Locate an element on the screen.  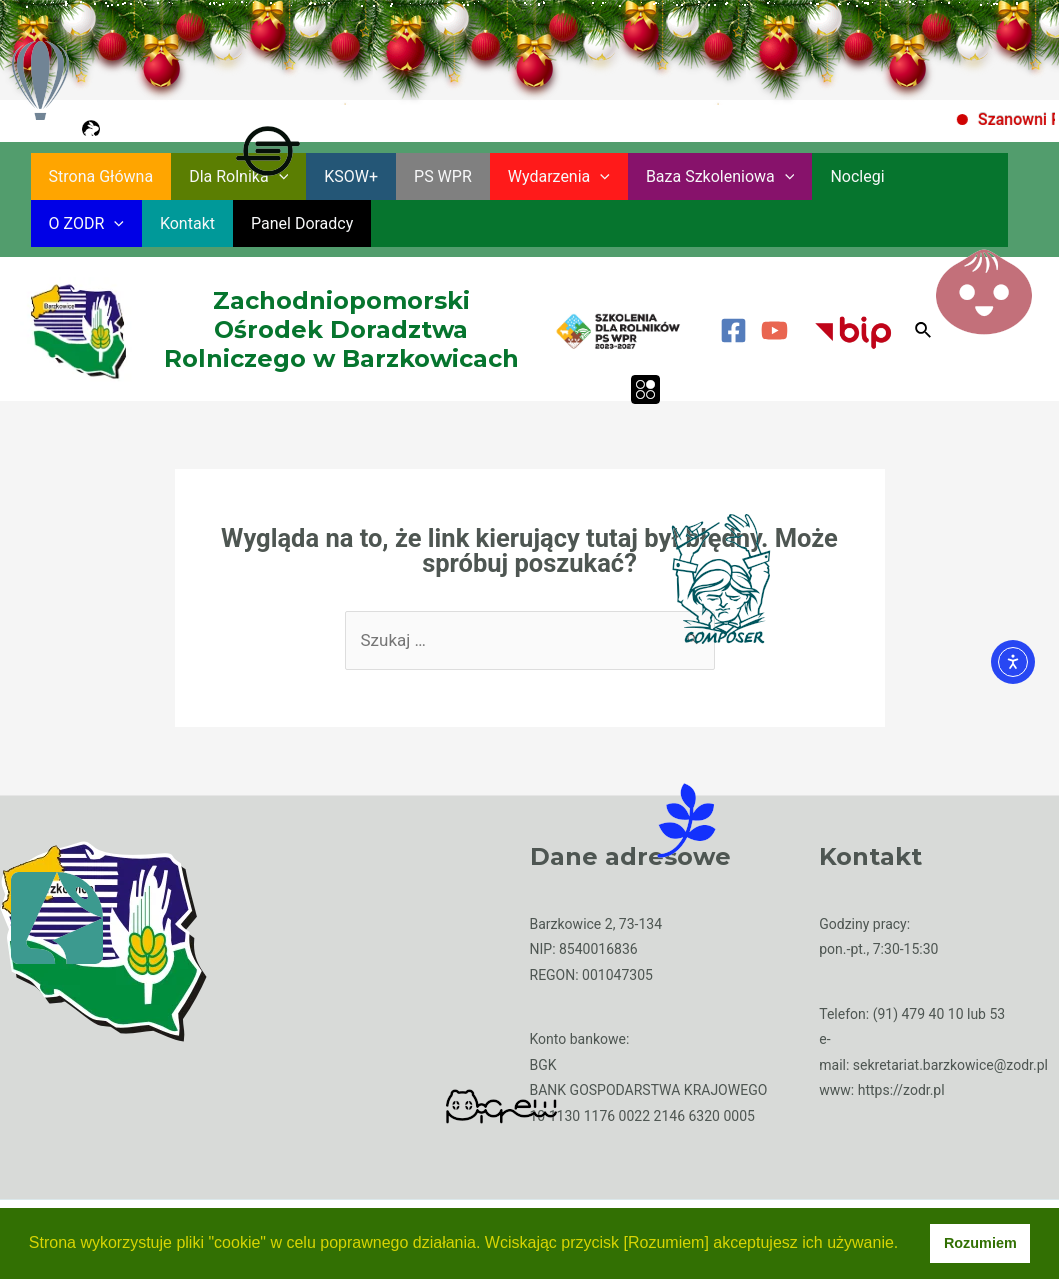
pagelines brand logo is located at coordinates (686, 820).